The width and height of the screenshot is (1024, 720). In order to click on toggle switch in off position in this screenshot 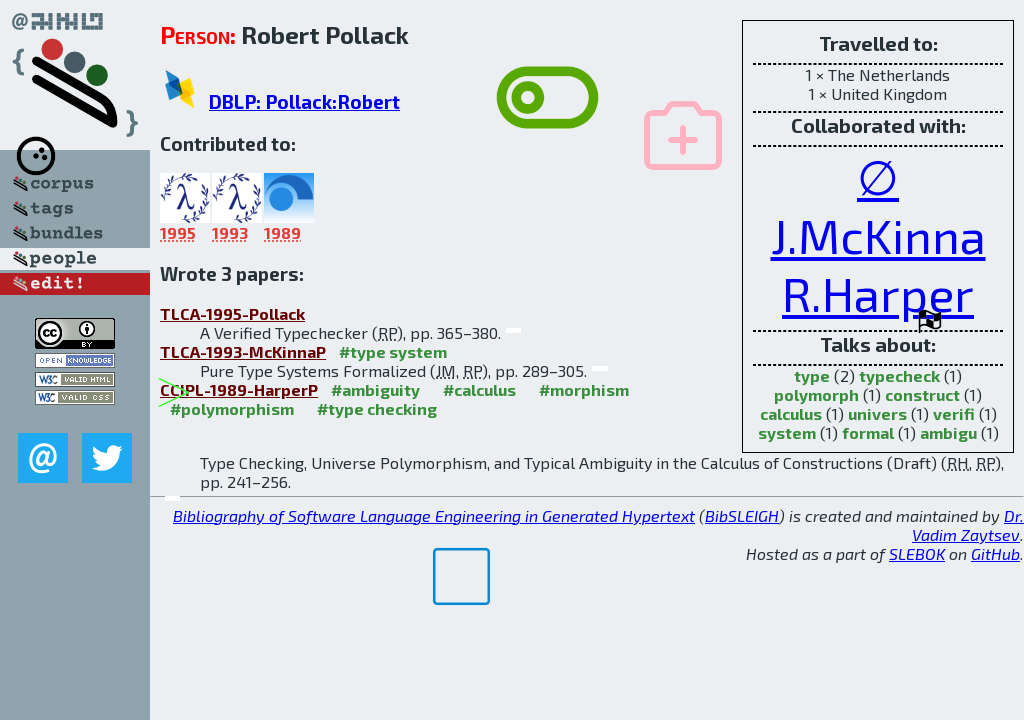, I will do `click(547, 97)`.